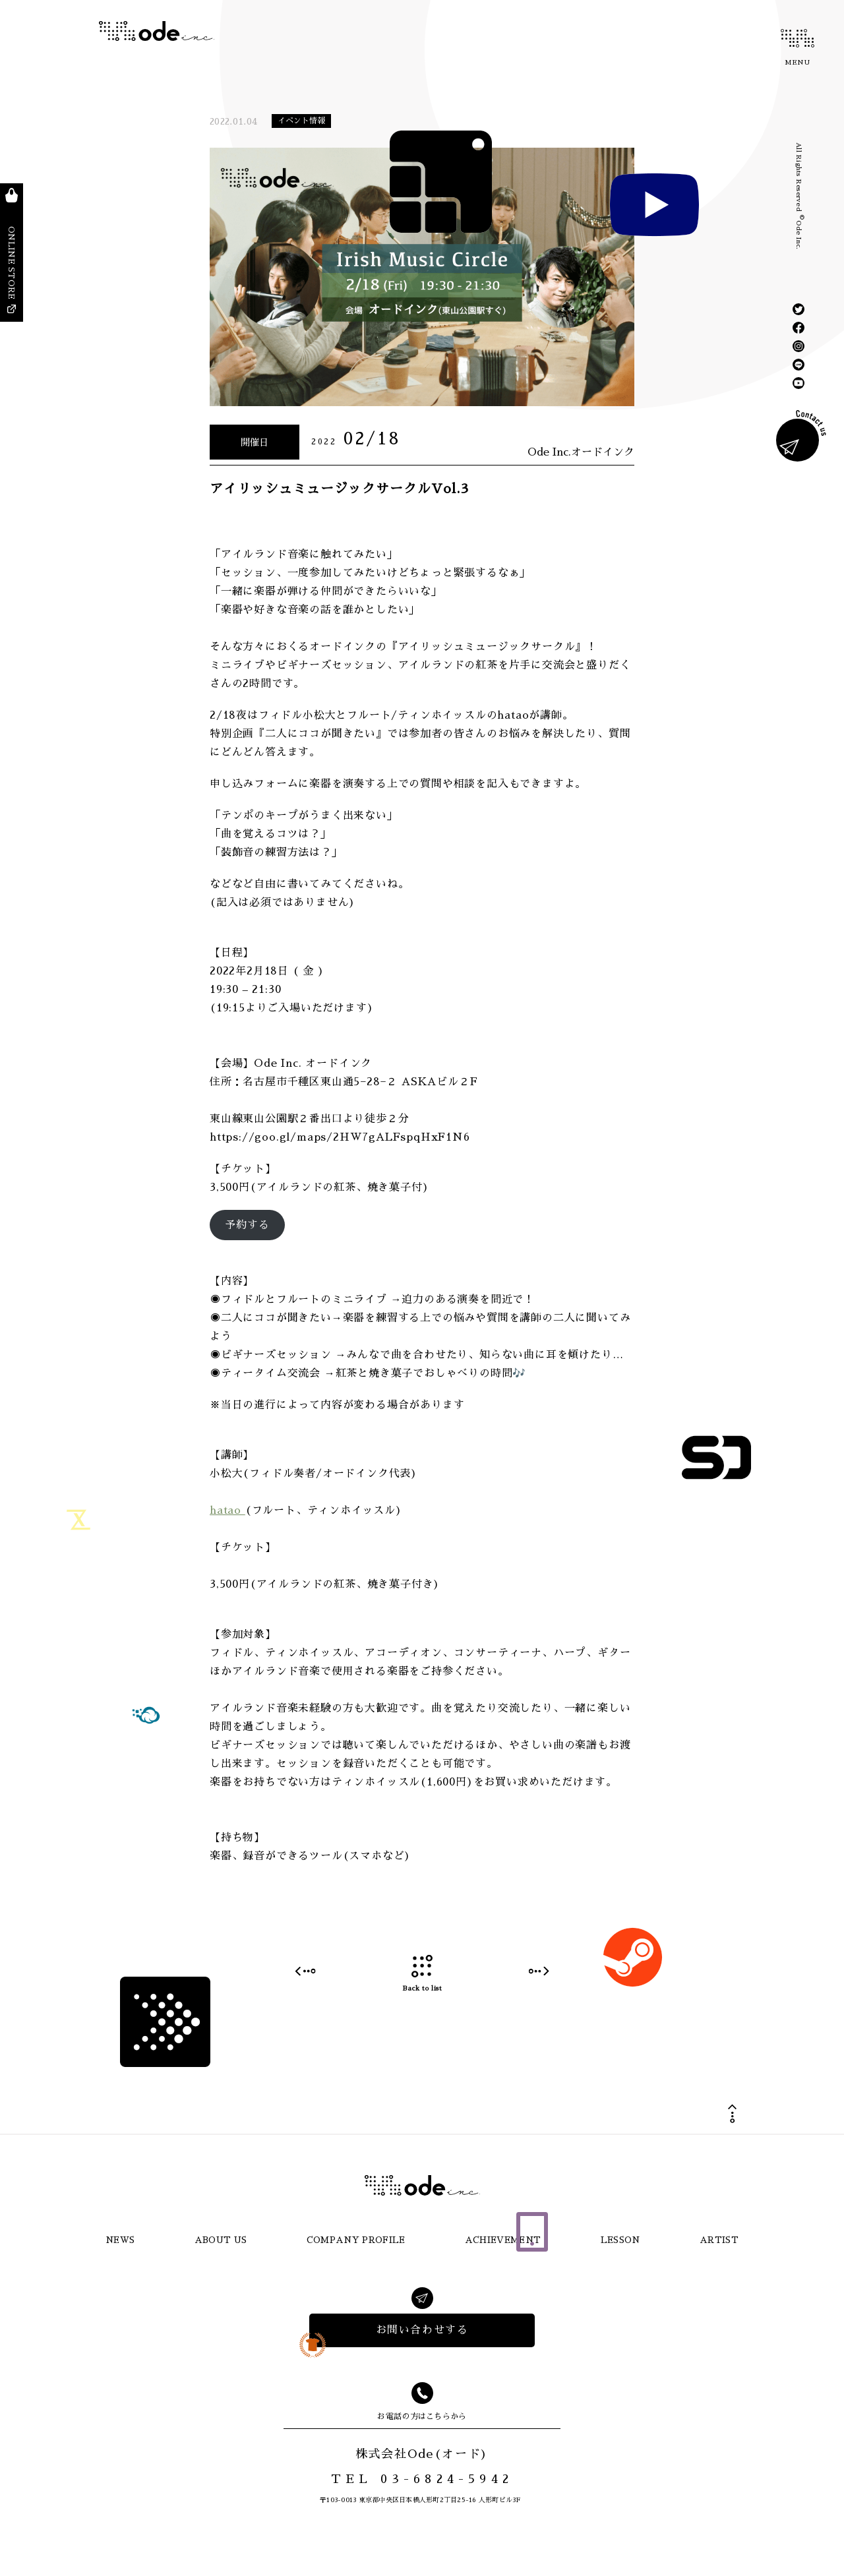  What do you see at coordinates (654, 204) in the screenshot?
I see `open YouTube app` at bounding box center [654, 204].